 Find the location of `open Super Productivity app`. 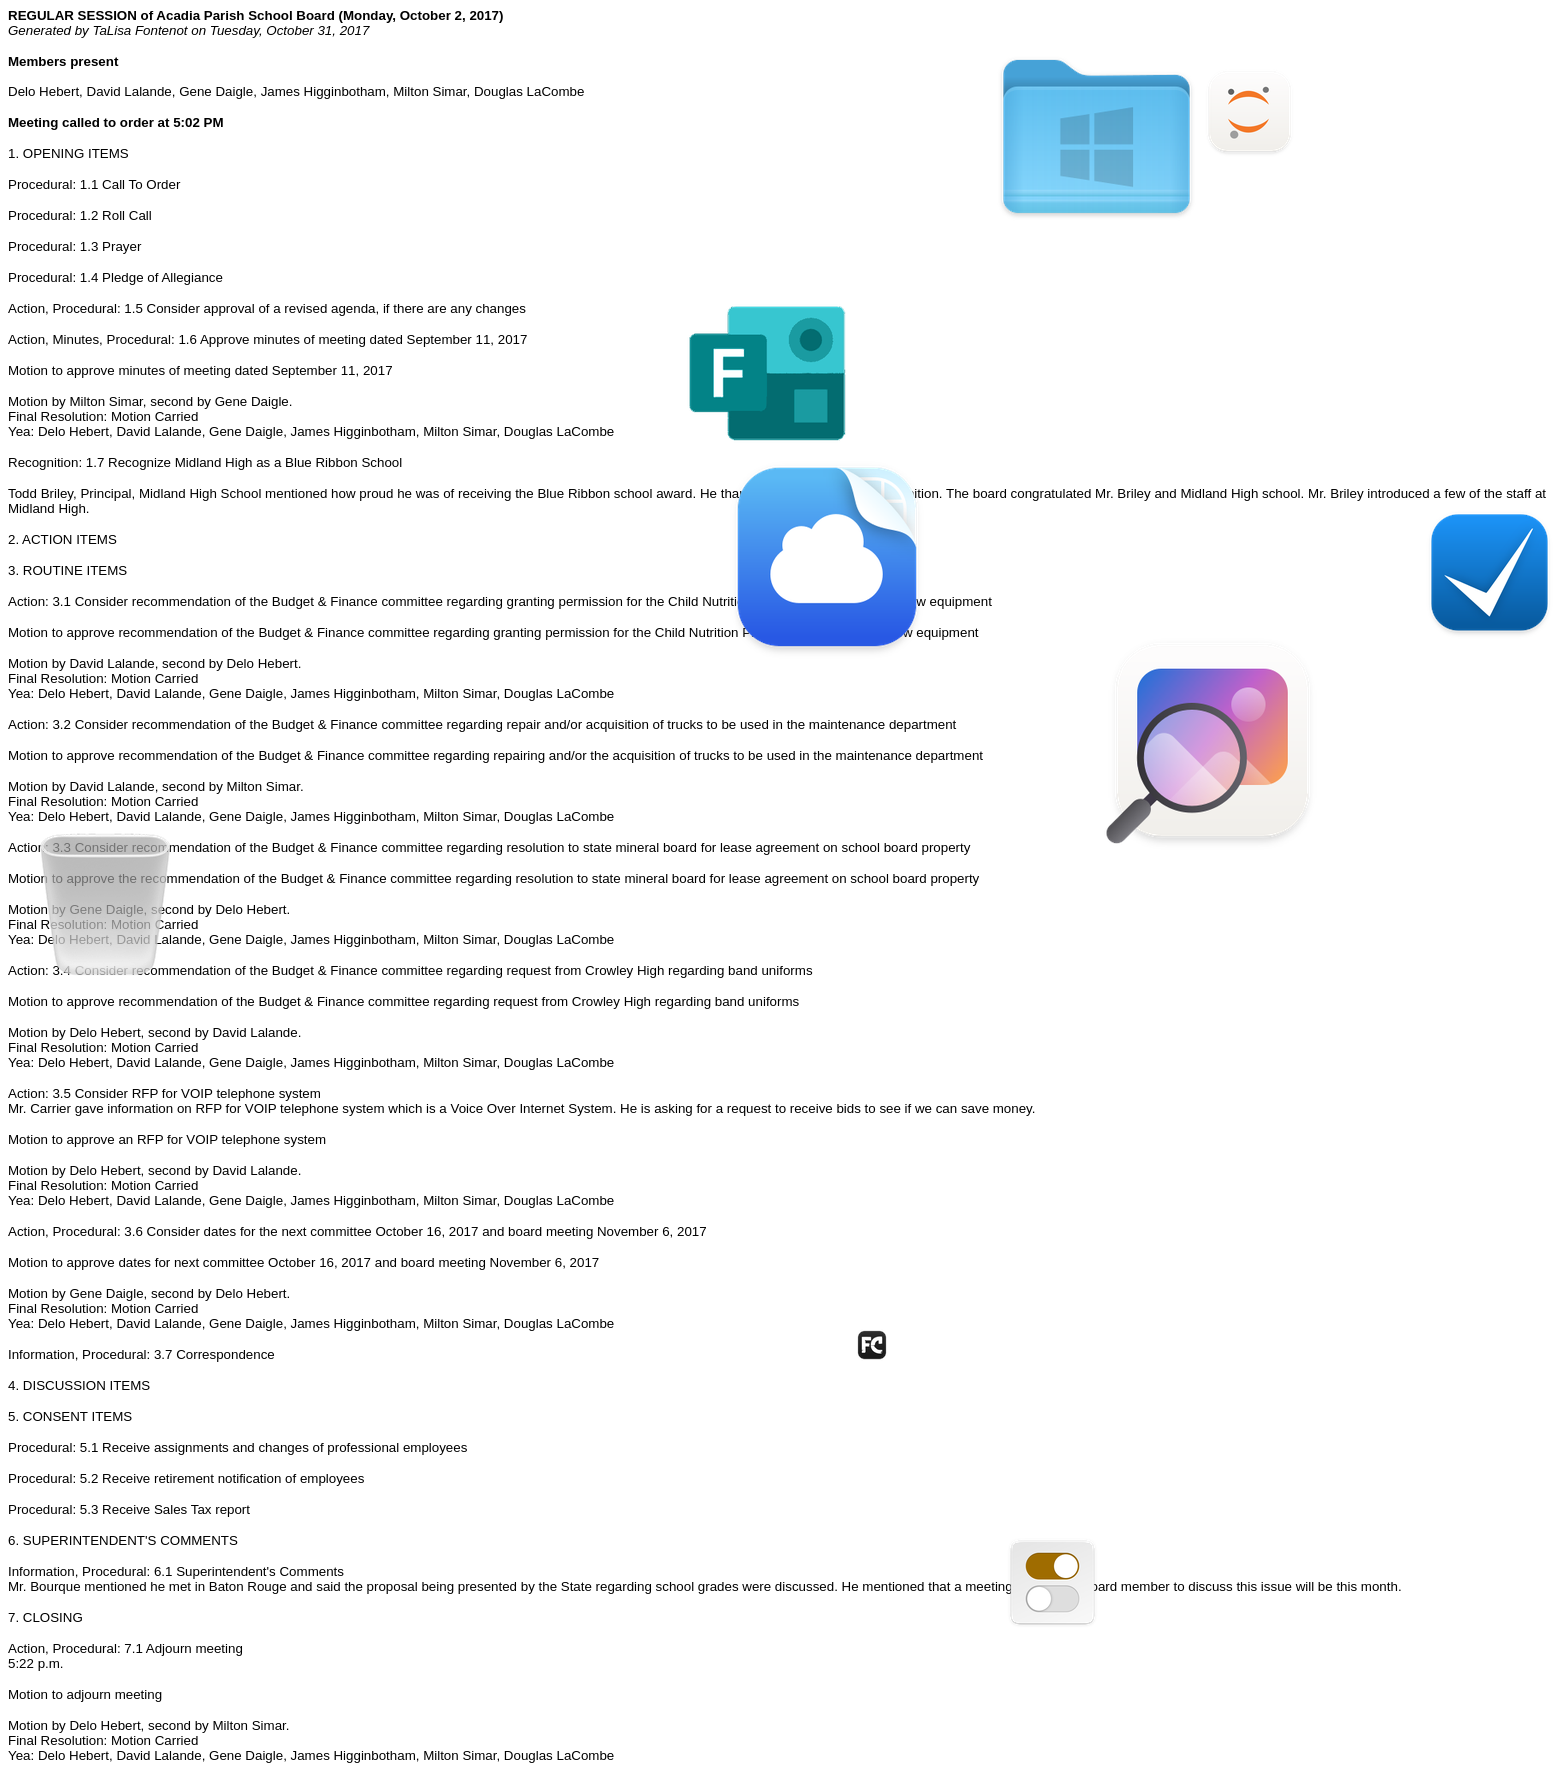

open Super Productivity app is located at coordinates (1489, 572).